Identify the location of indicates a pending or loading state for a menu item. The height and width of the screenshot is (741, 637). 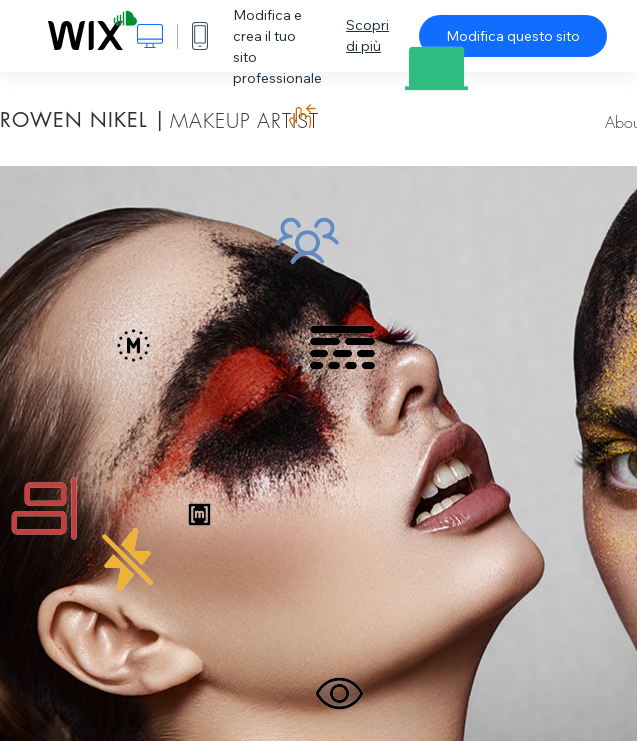
(133, 345).